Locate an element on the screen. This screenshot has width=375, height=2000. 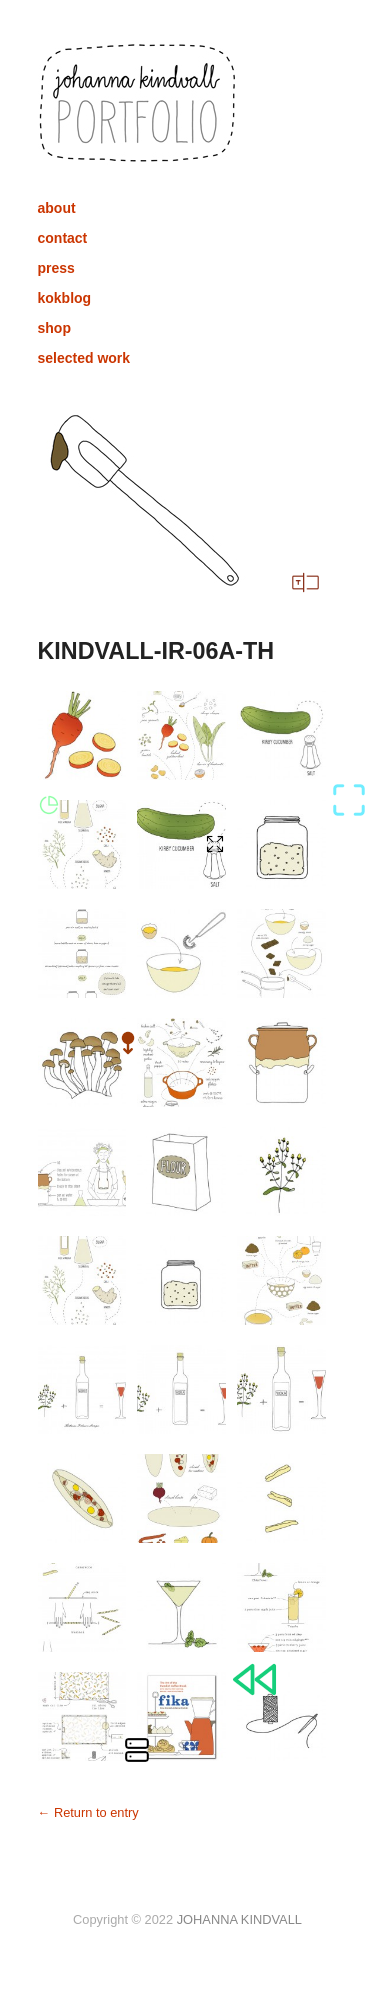
maximize window to full screen is located at coordinates (349, 800).